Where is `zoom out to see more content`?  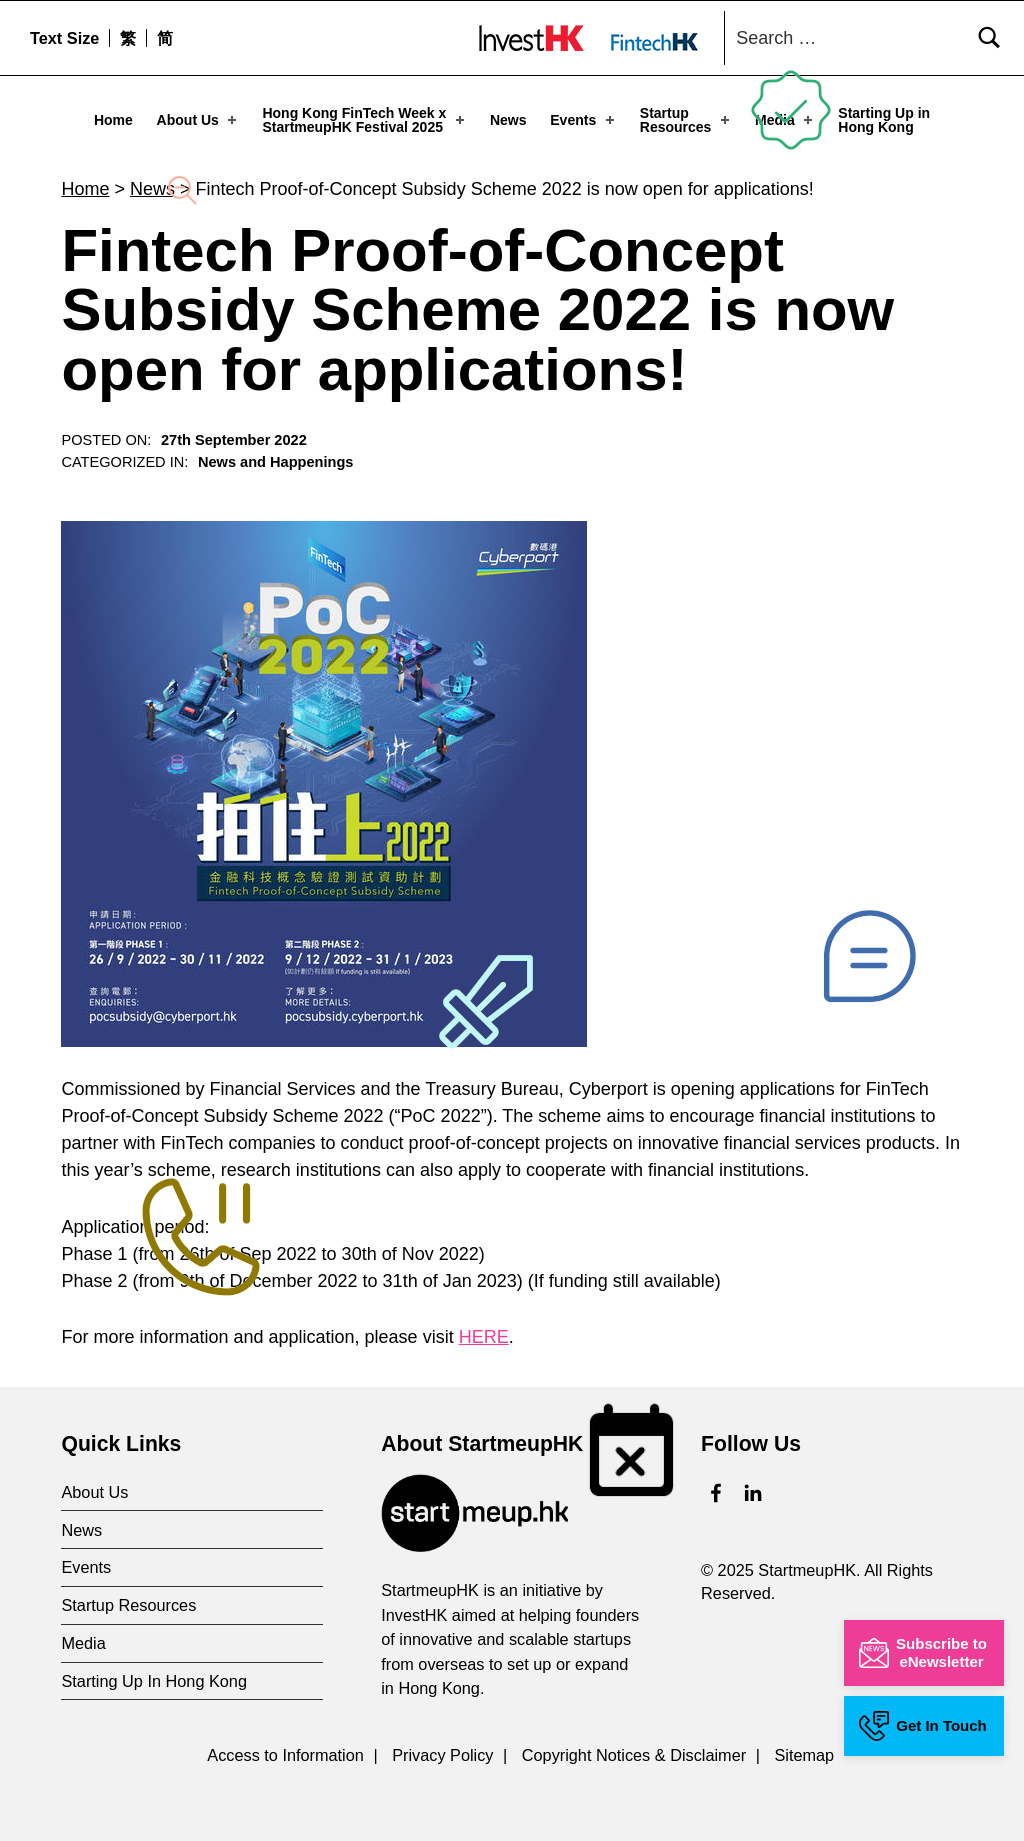
zoom out to see more content is located at coordinates (182, 190).